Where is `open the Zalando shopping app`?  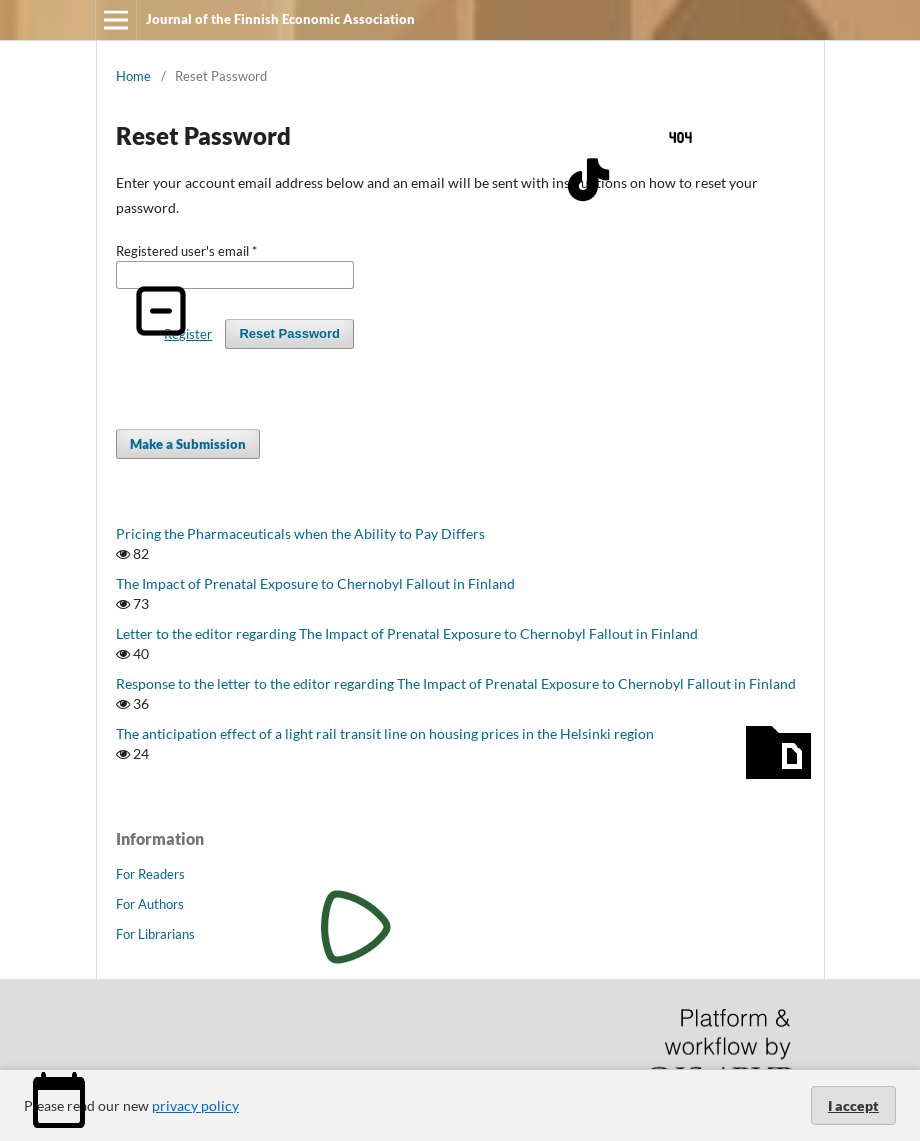 open the Zalando shopping app is located at coordinates (354, 927).